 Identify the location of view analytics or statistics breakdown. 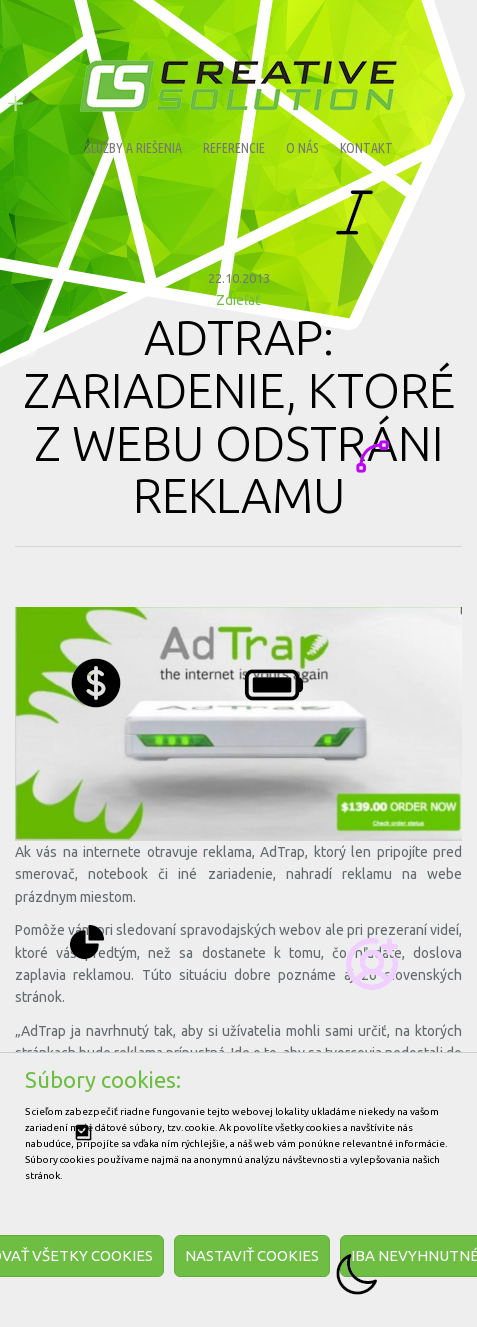
(87, 942).